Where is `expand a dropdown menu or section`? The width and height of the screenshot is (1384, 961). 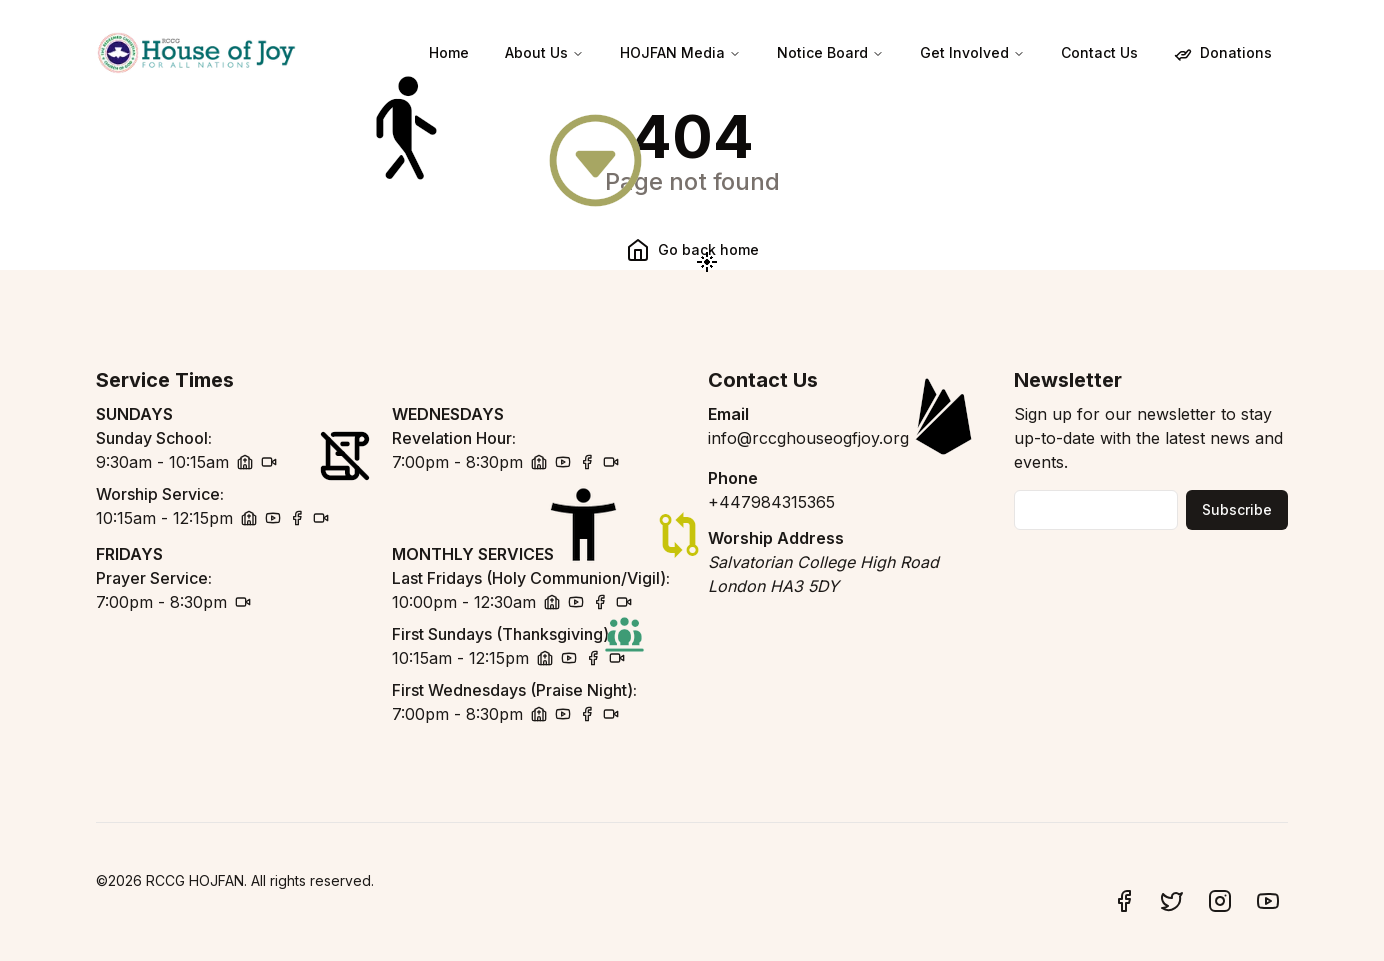 expand a dropdown menu or section is located at coordinates (595, 160).